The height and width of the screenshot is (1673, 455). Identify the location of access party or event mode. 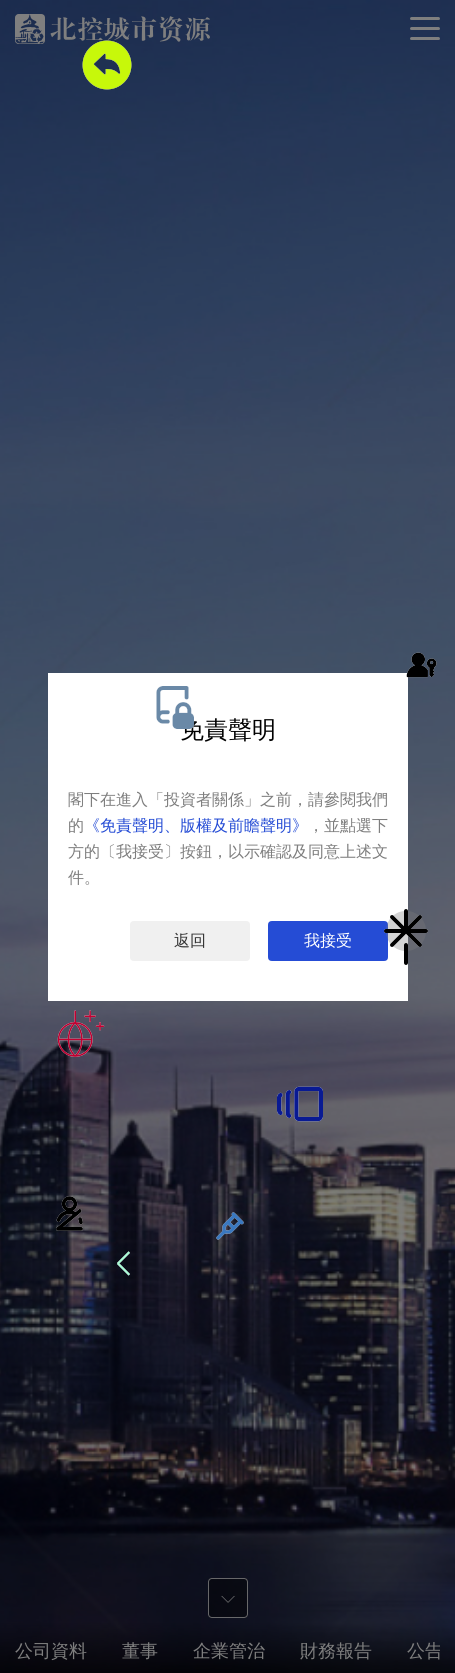
(78, 1034).